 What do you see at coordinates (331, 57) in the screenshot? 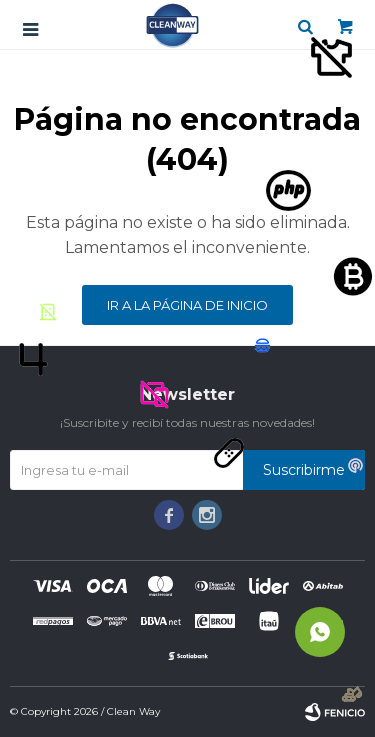
I see `clothing item unavailable or out of stock` at bounding box center [331, 57].